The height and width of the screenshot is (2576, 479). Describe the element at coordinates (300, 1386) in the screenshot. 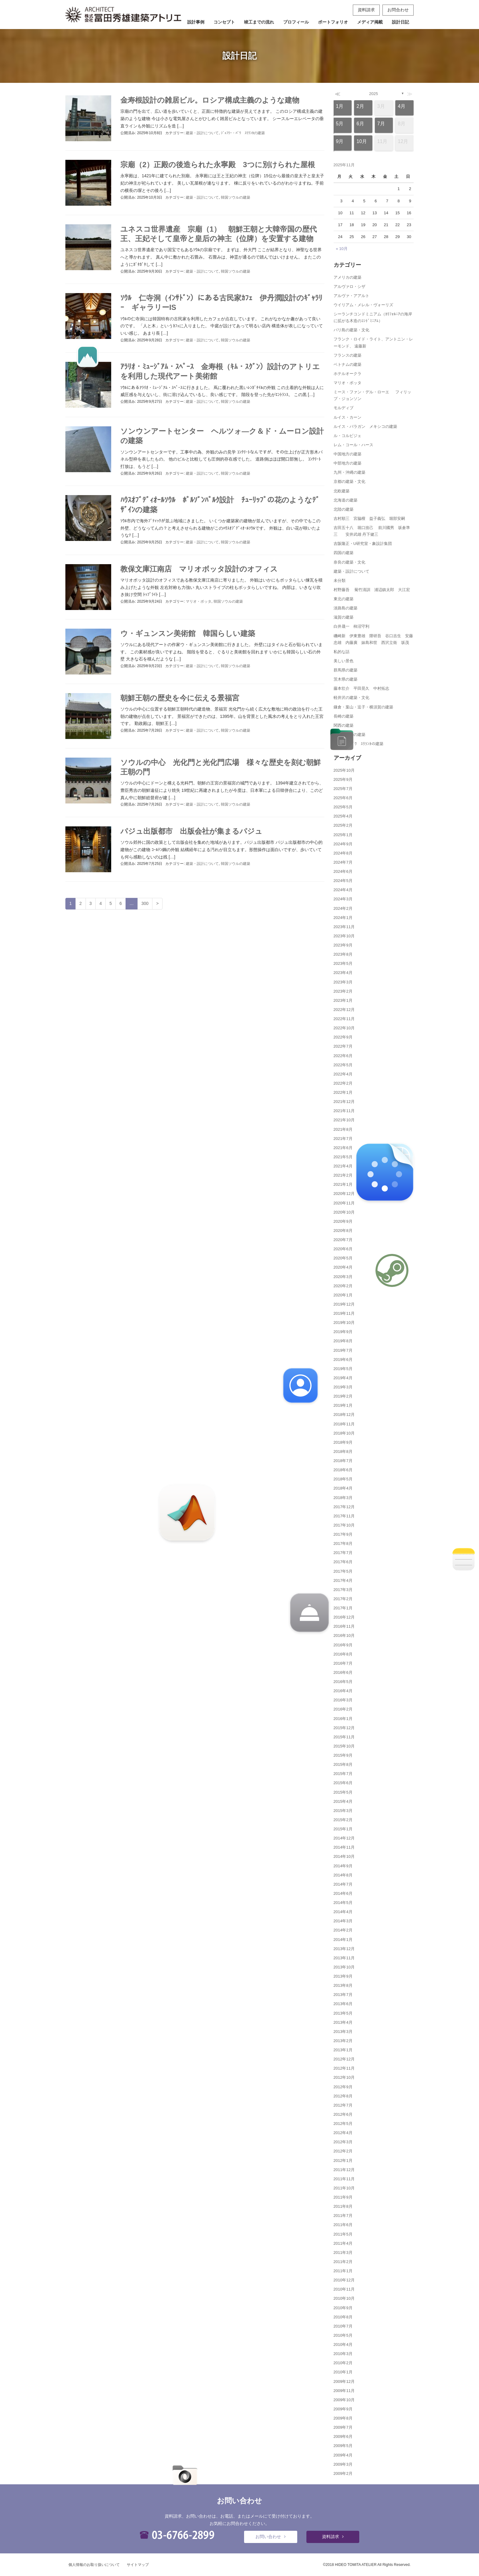

I see `manage contact list settings` at that location.